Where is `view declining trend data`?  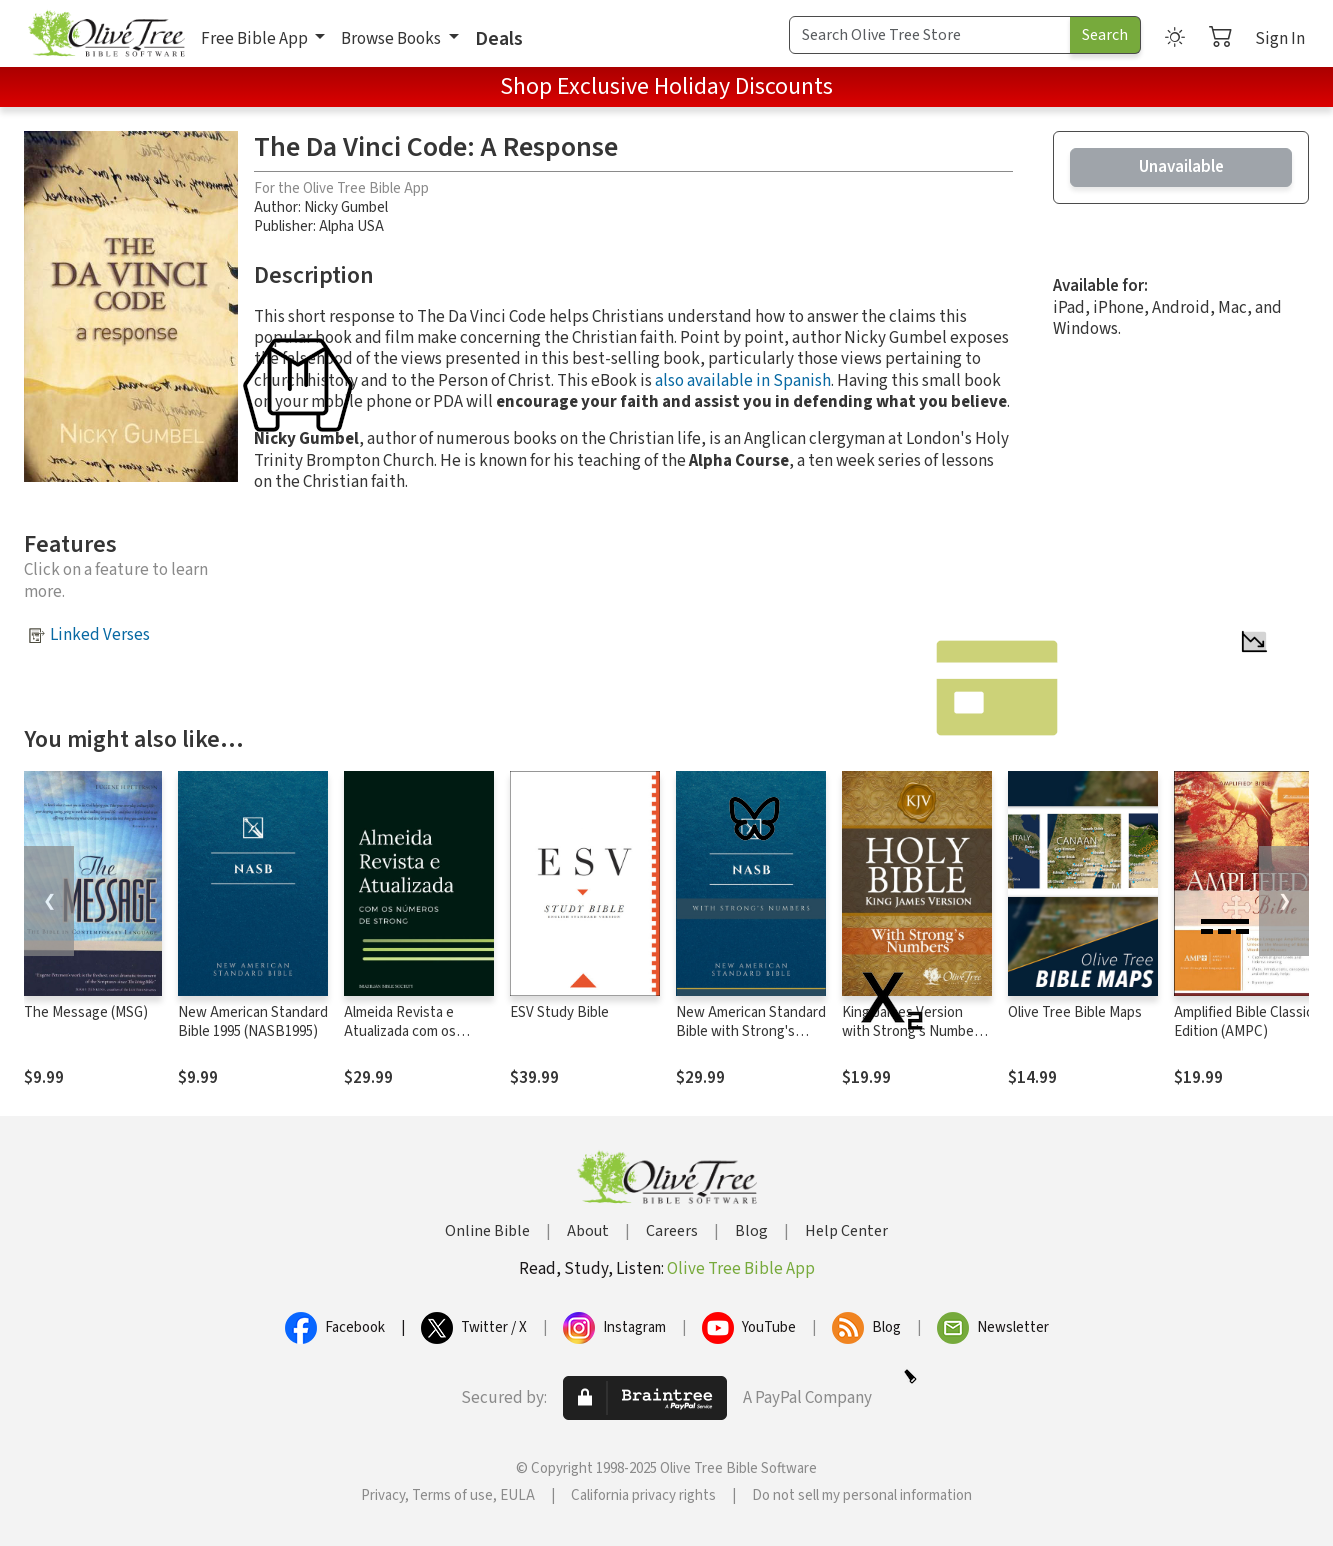
view declining trend data is located at coordinates (1254, 641).